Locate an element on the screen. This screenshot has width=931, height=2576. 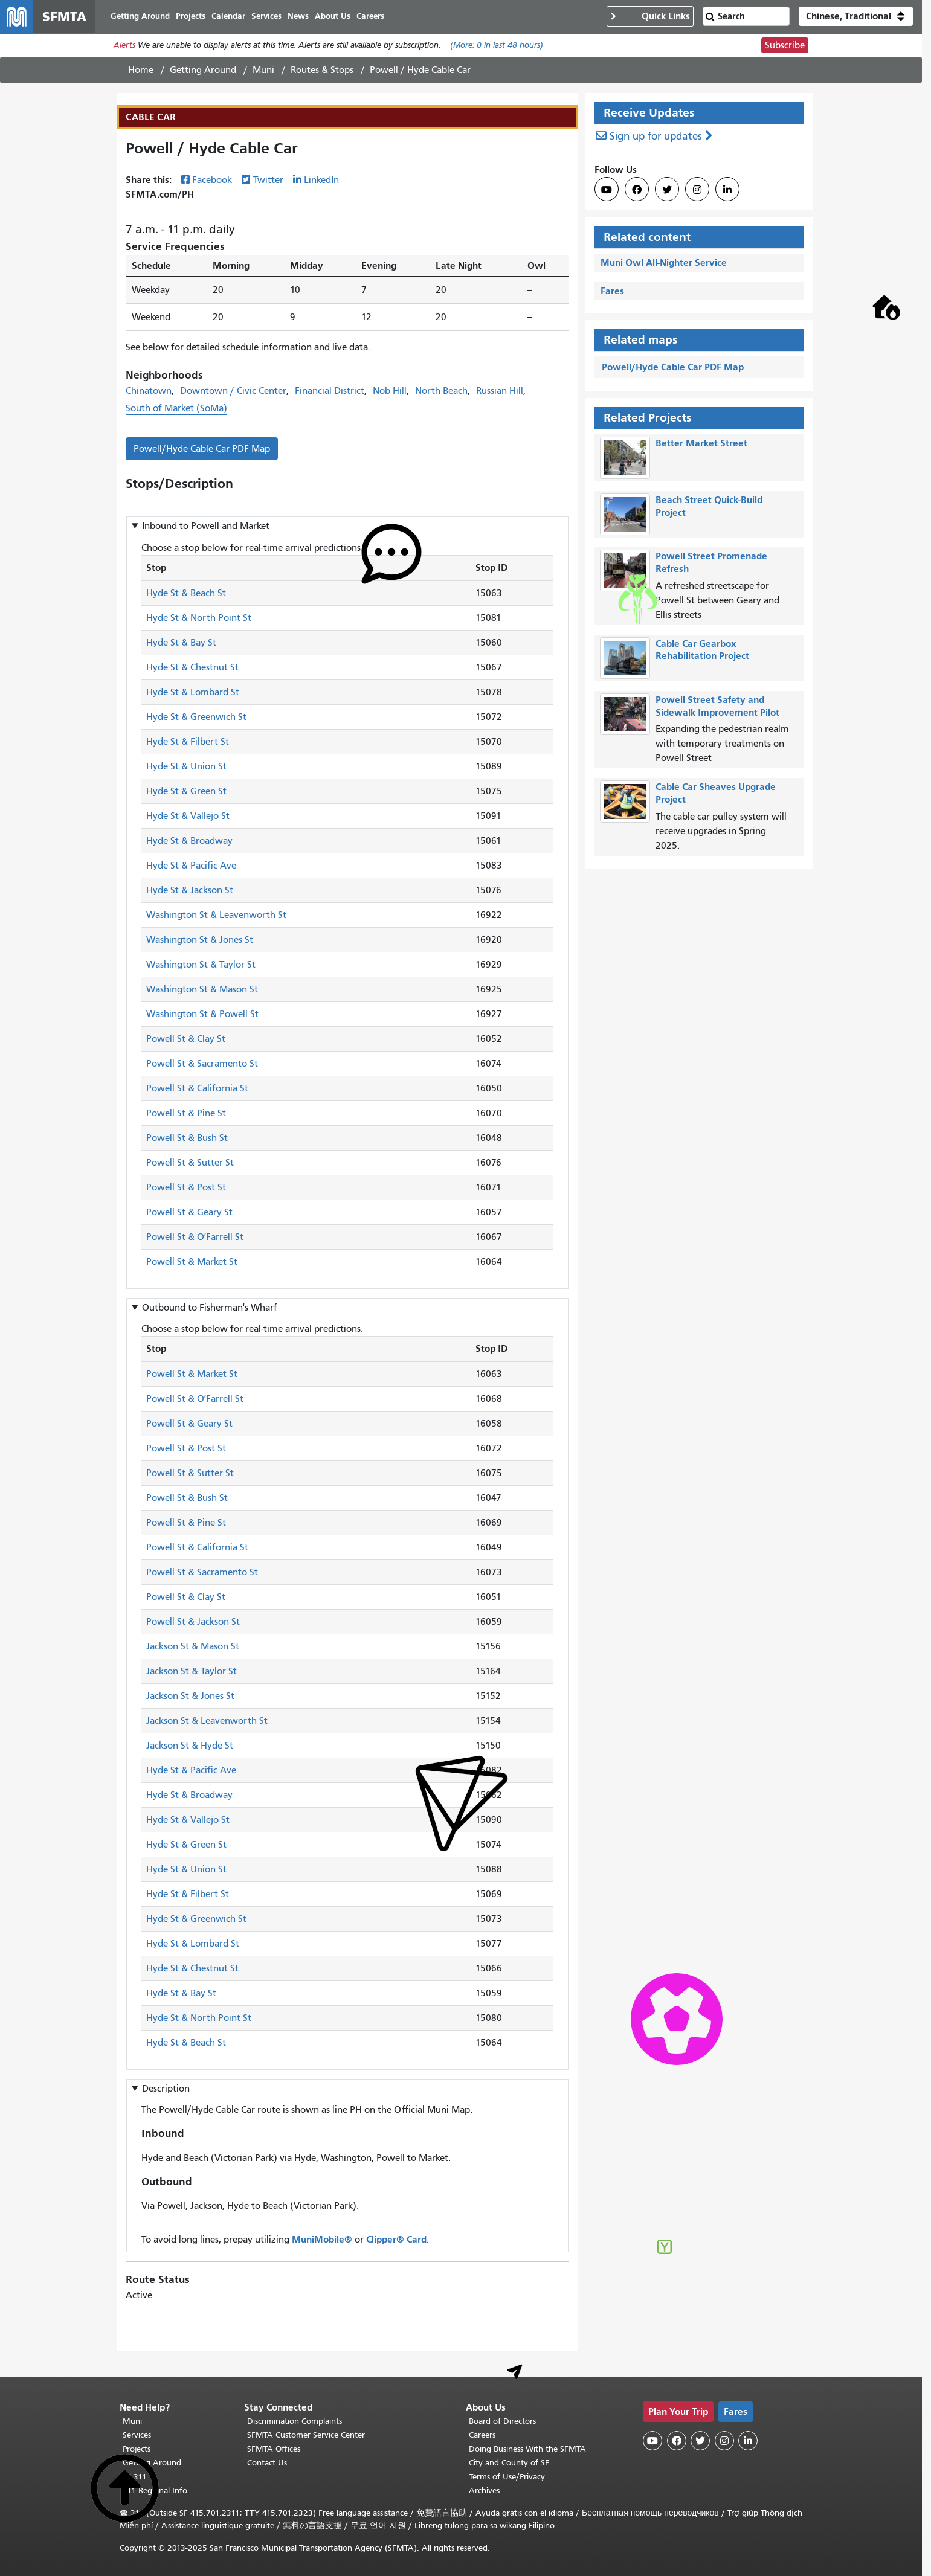
the mandalorian logo from star wars is located at coordinates (637, 599).